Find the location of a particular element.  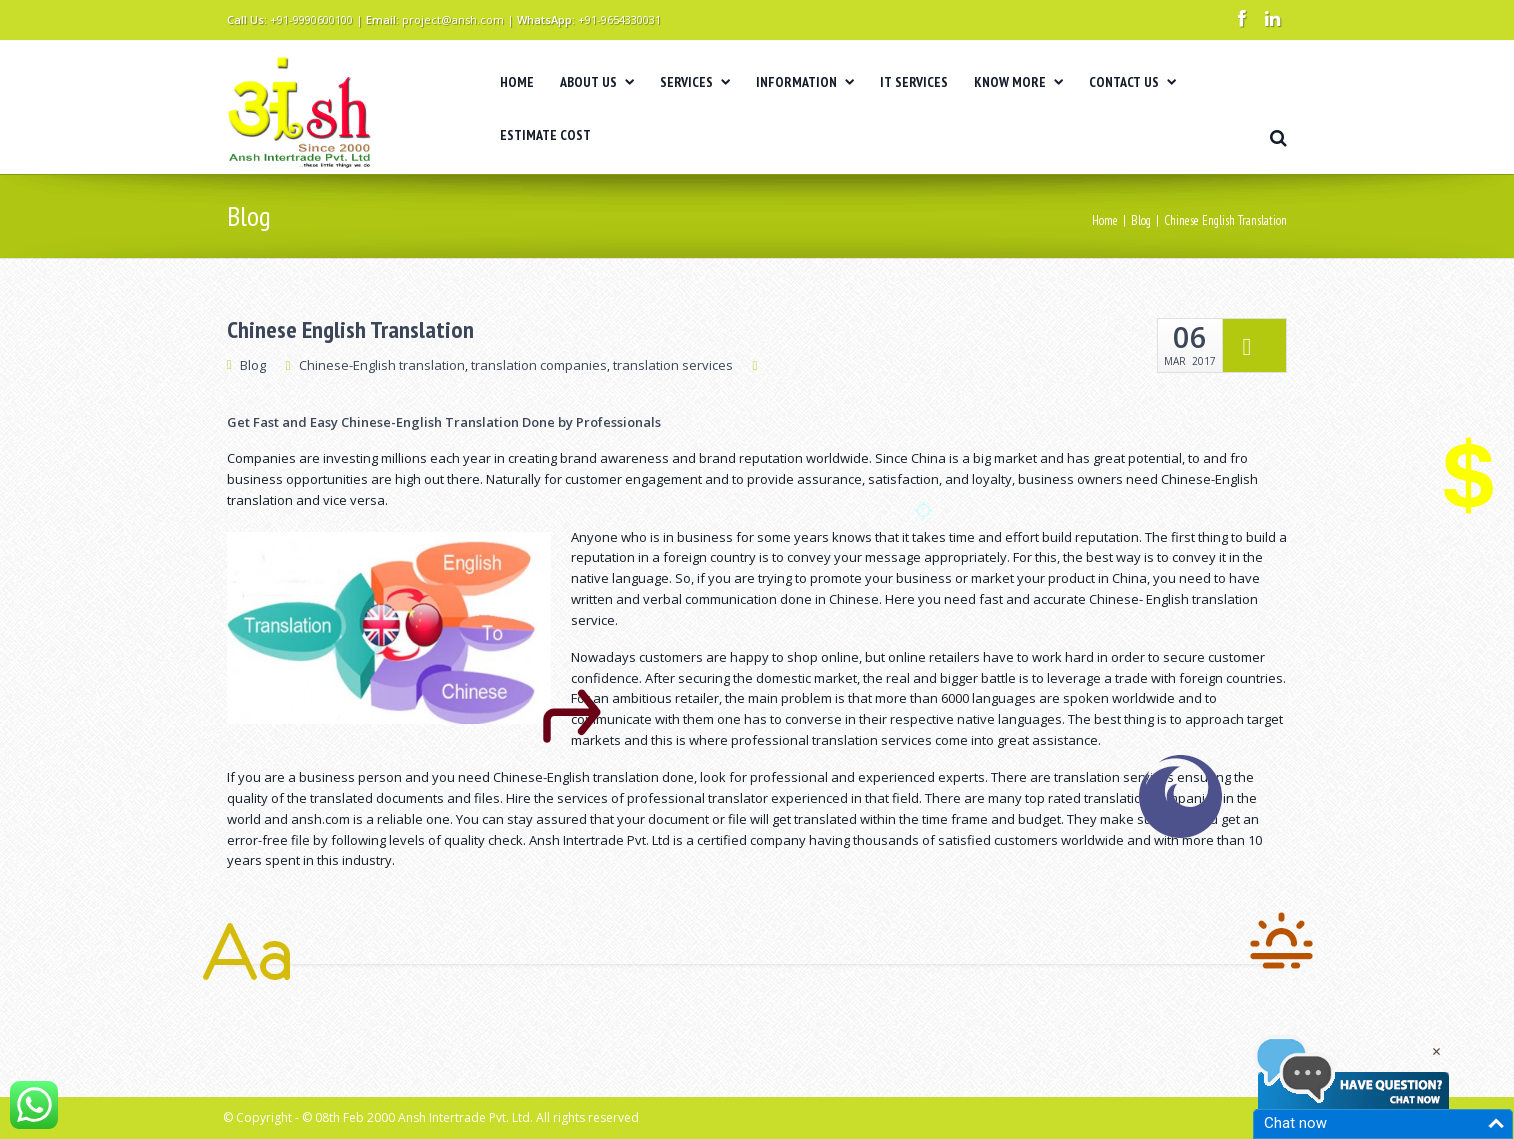

open Firefox browser is located at coordinates (1180, 796).